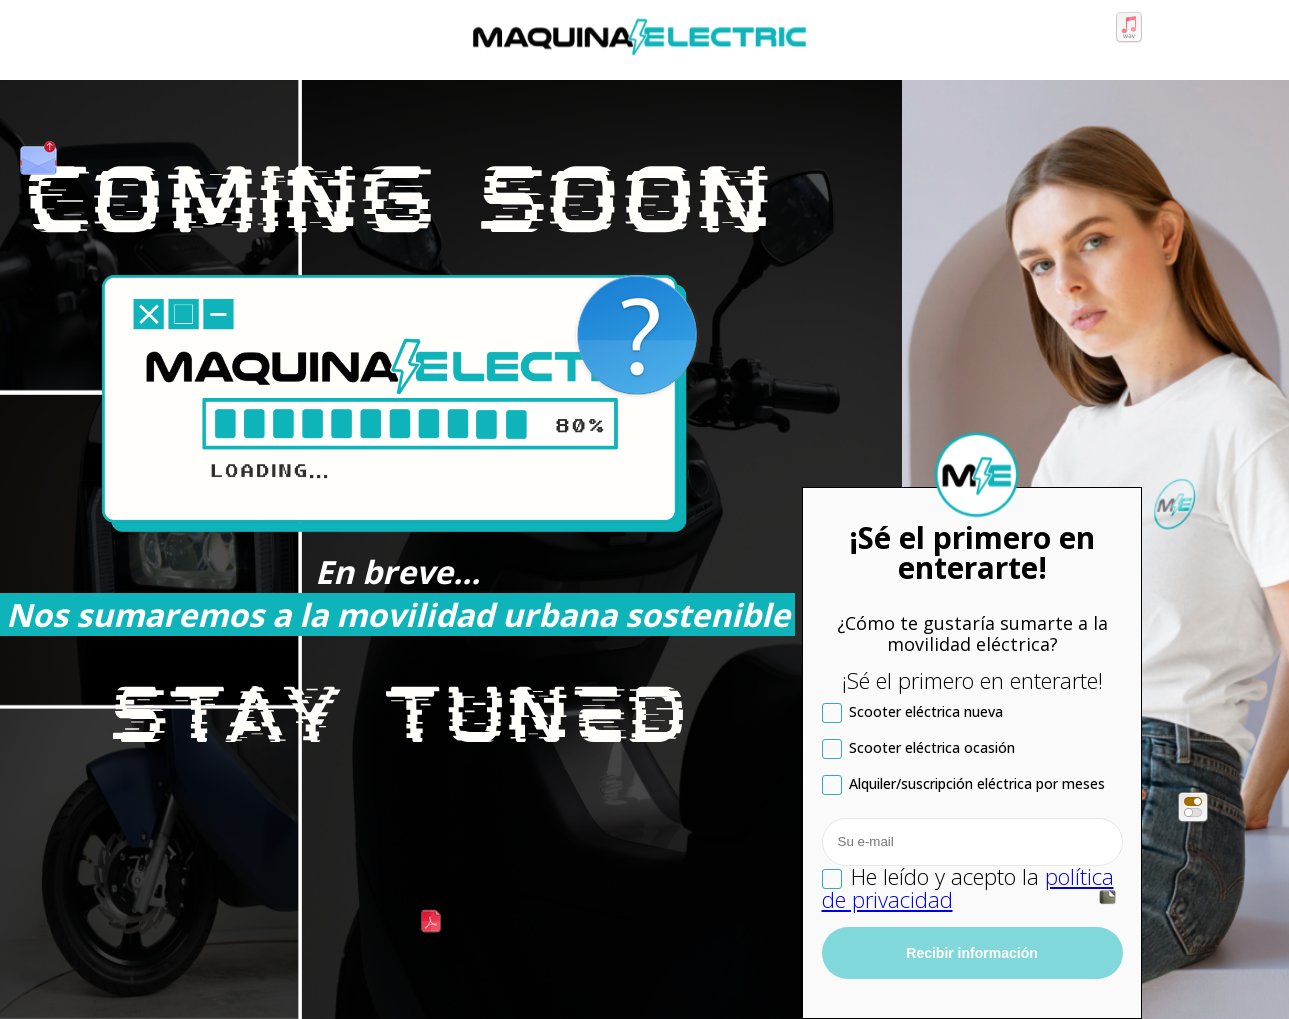 This screenshot has width=1289, height=1019. What do you see at coordinates (1129, 27) in the screenshot?
I see `audio file in wav format` at bounding box center [1129, 27].